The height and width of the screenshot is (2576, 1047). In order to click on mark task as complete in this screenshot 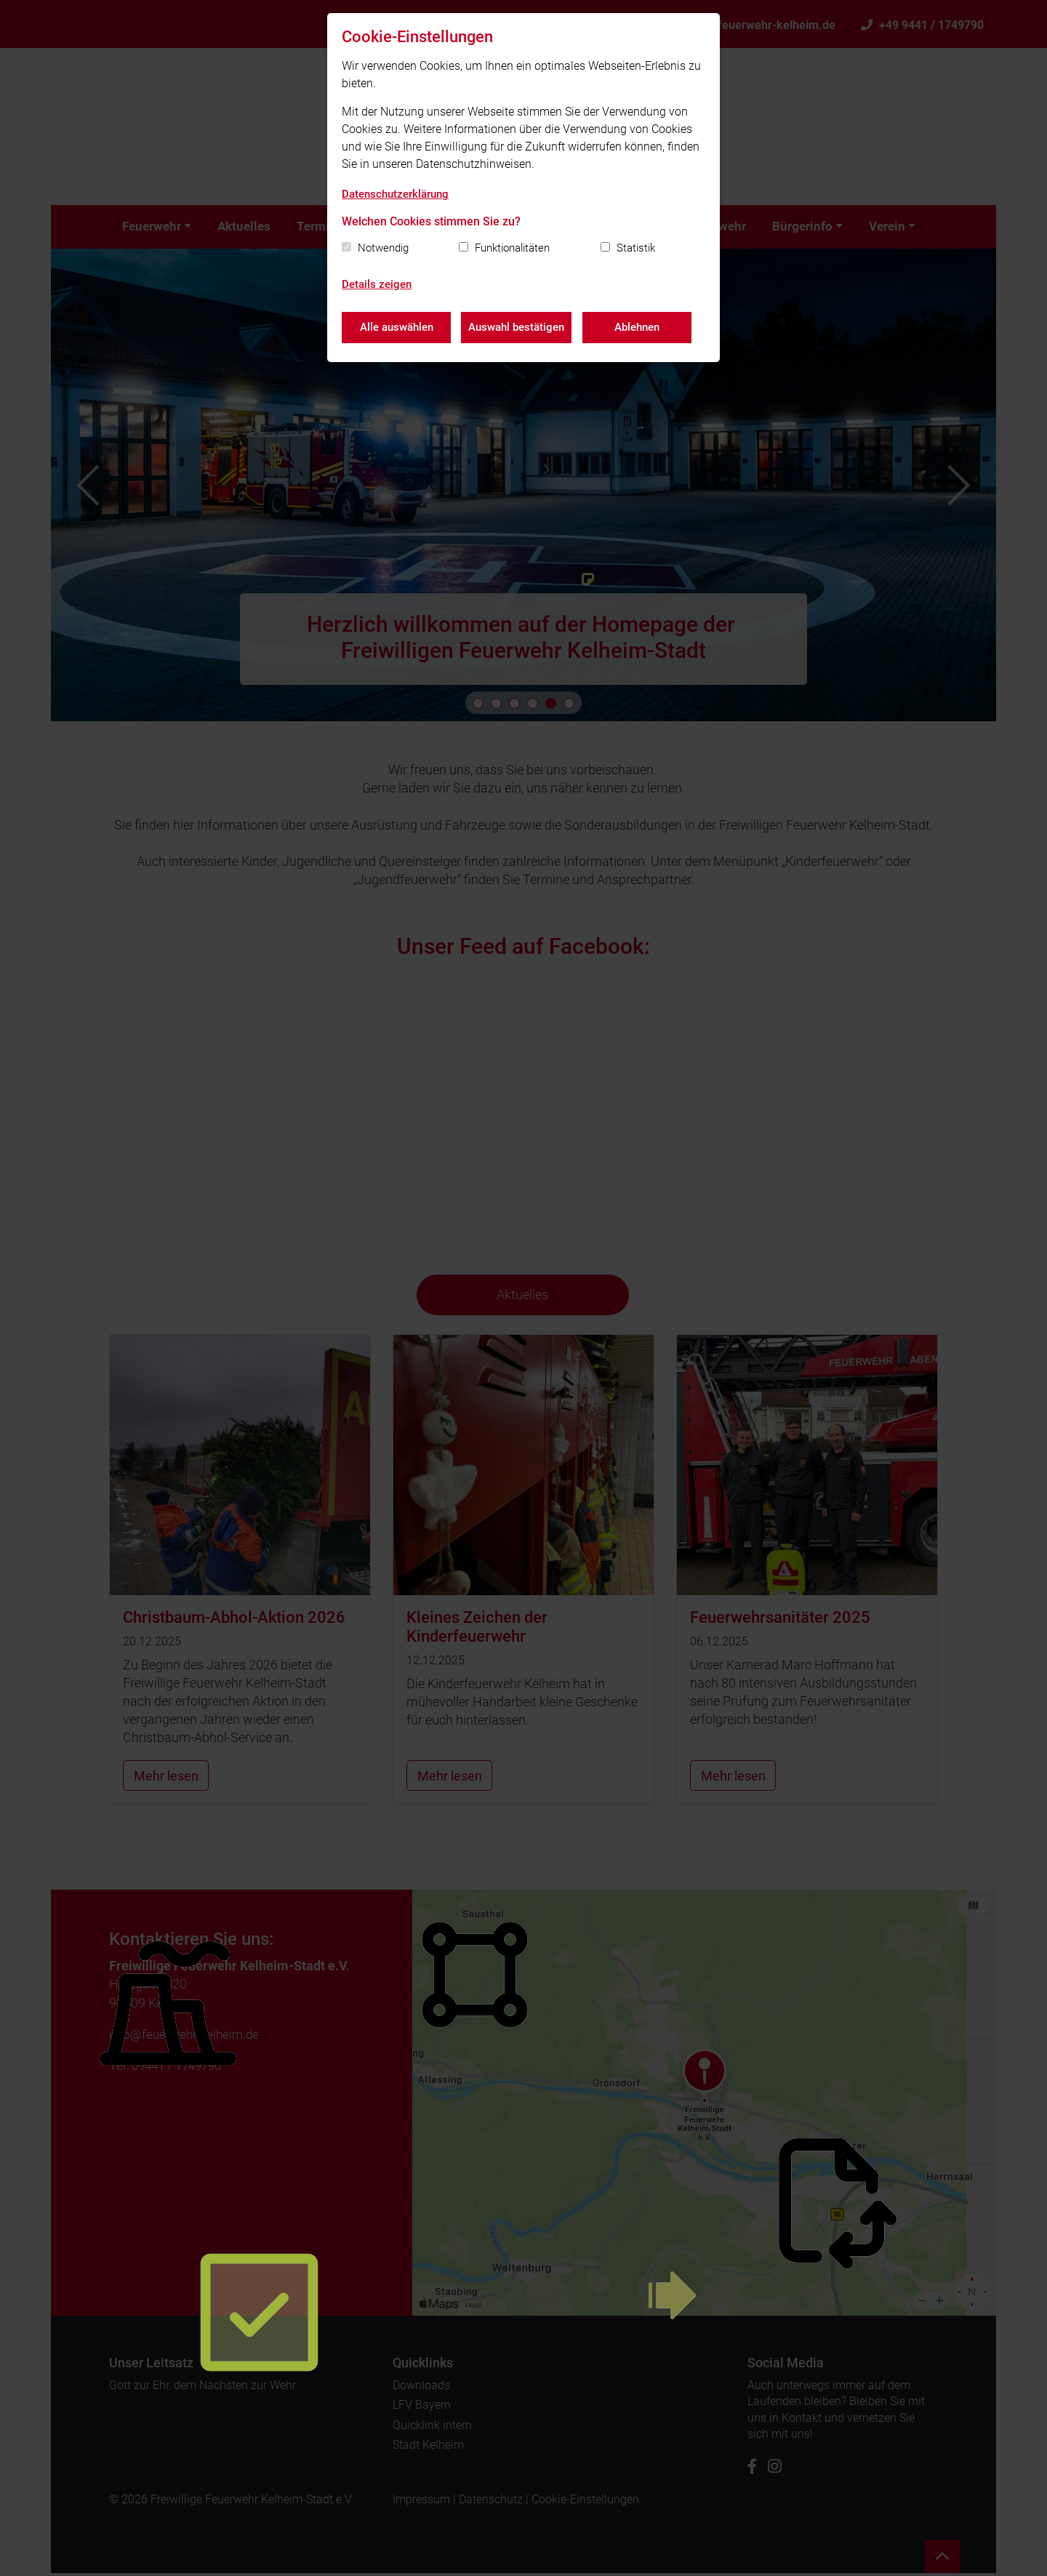, I will do `click(259, 2312)`.